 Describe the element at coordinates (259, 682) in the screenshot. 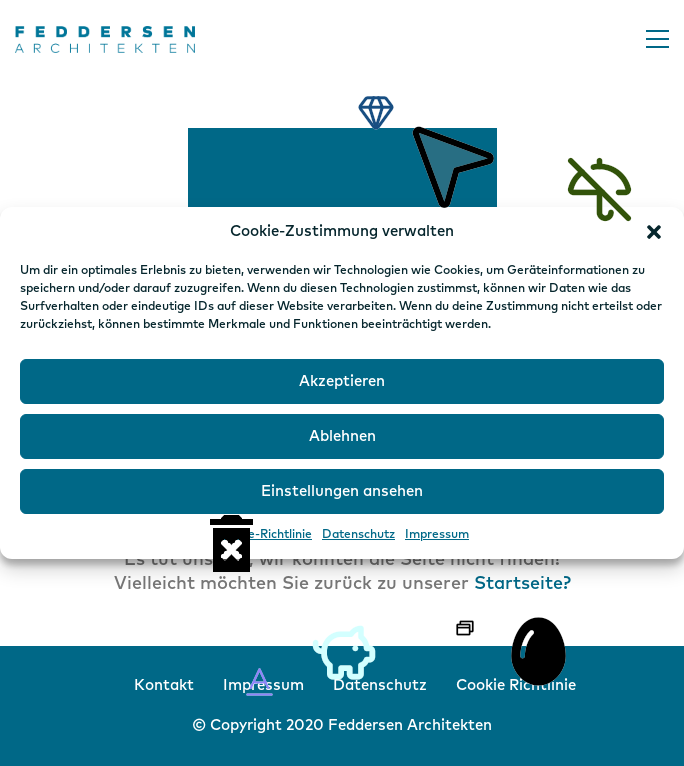

I see `underline selected text` at that location.